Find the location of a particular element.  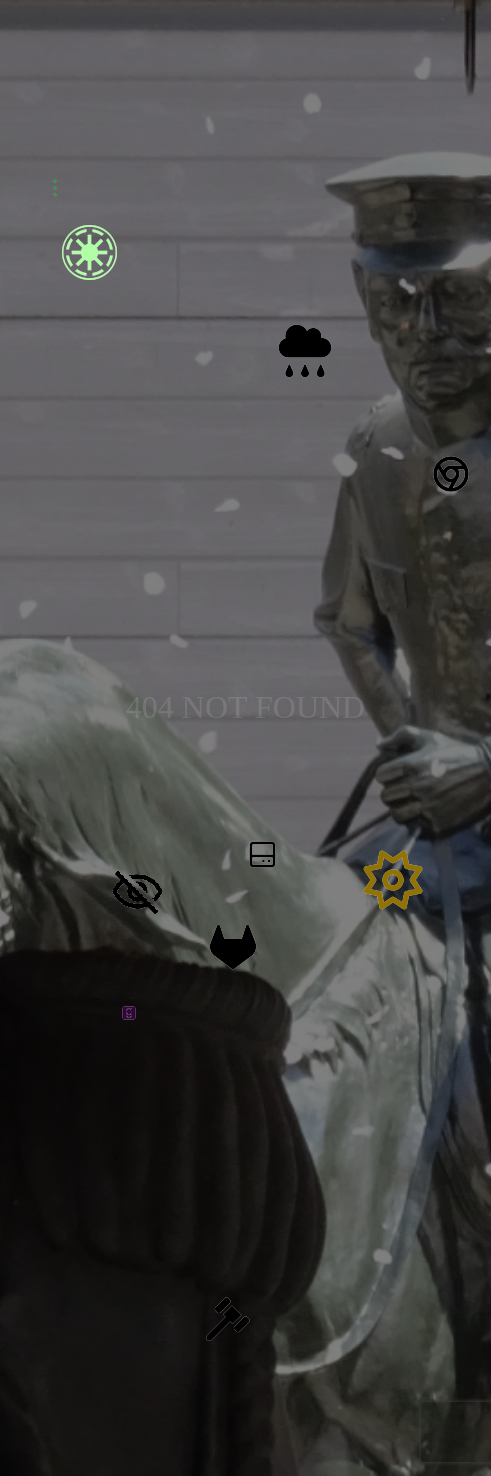

toggle light mode or bright theme is located at coordinates (393, 880).